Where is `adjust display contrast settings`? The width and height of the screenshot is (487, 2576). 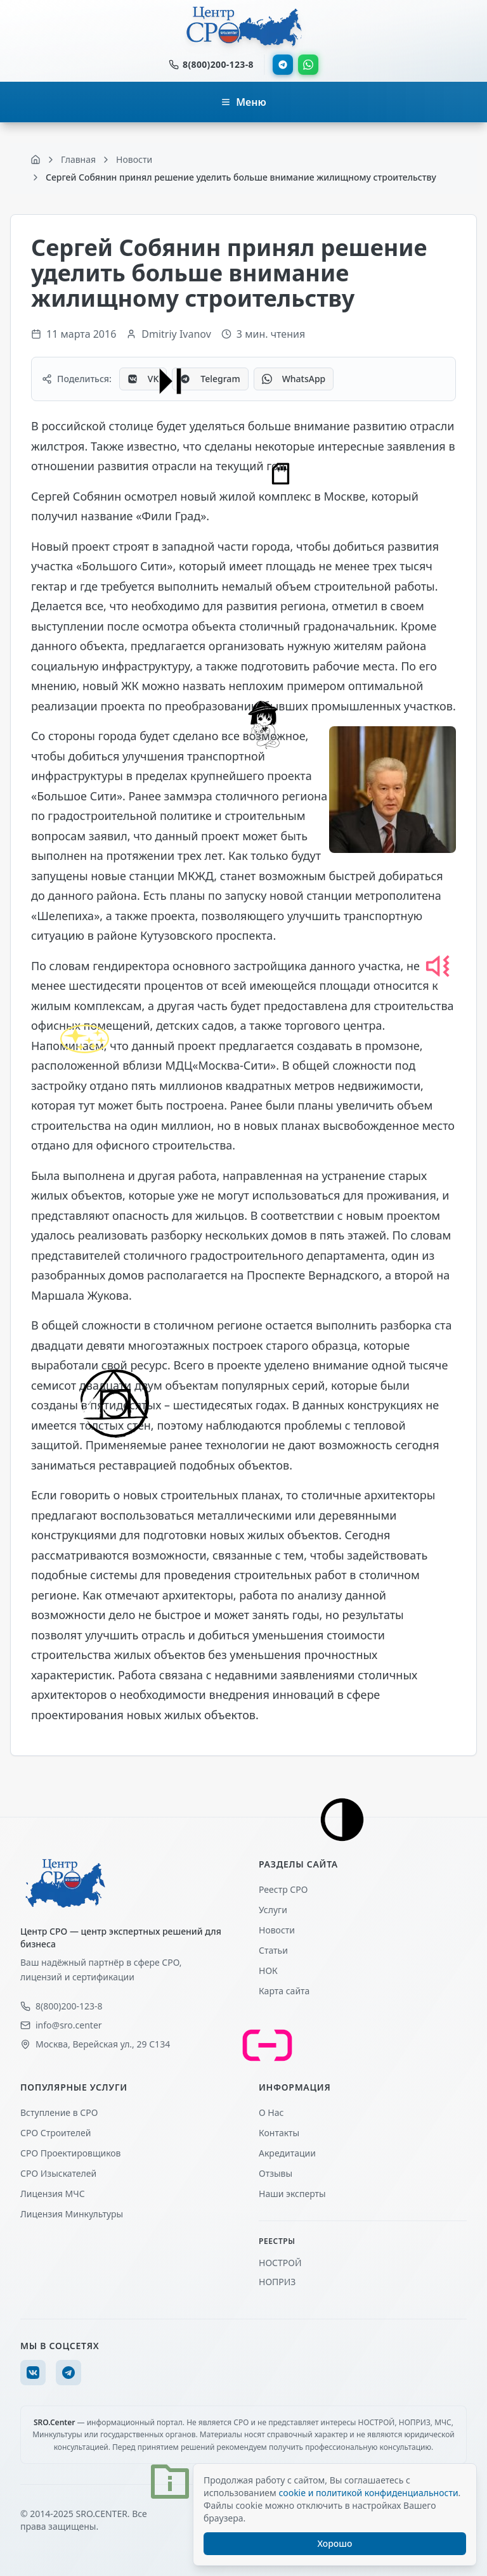
adjust display contrast settings is located at coordinates (342, 1819).